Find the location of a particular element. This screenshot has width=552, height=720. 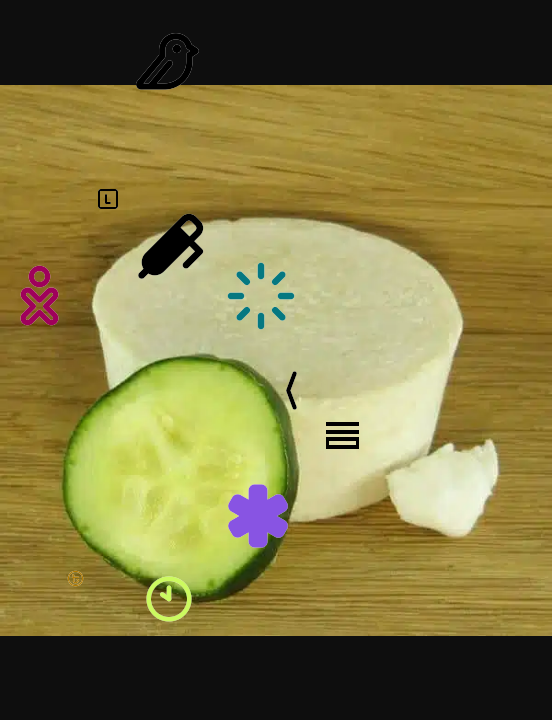

edit or compose content is located at coordinates (169, 248).